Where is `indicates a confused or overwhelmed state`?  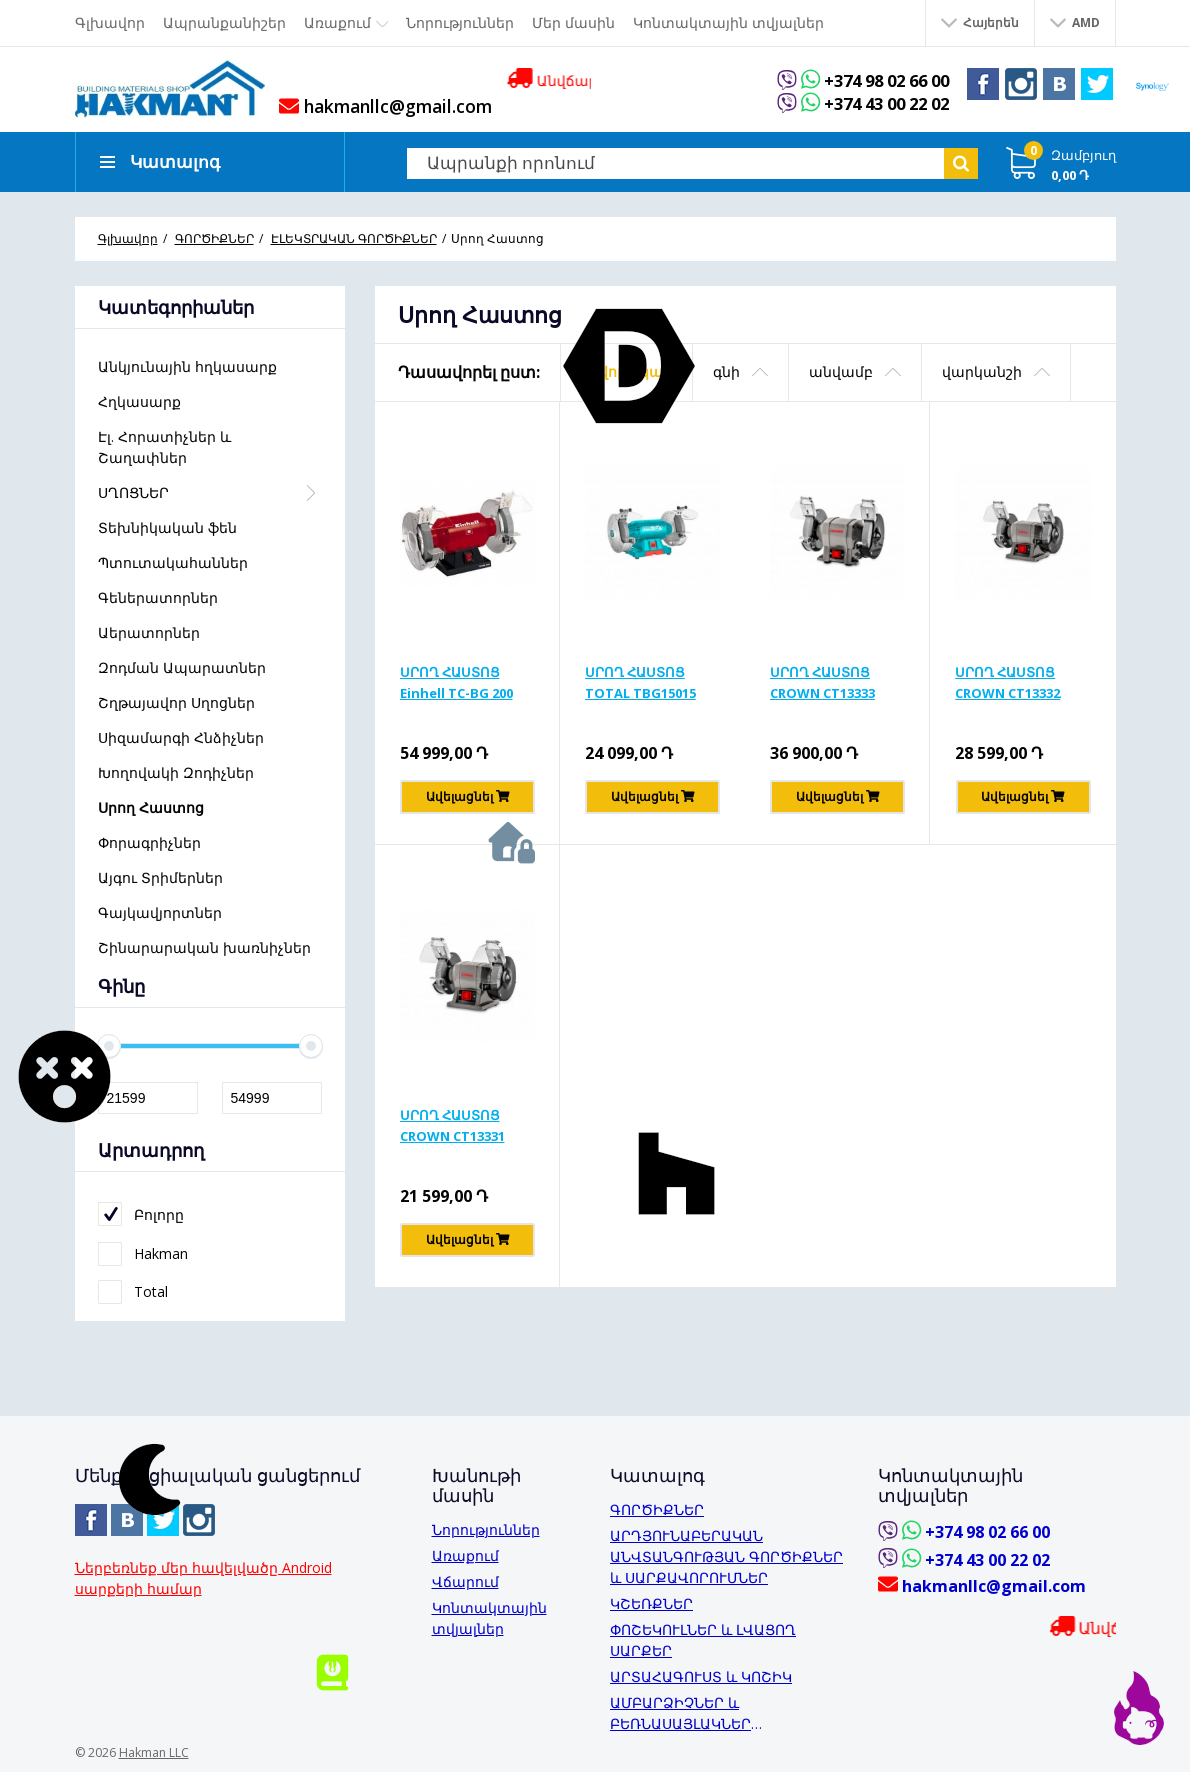
indicates a confused or overwhelmed state is located at coordinates (64, 1076).